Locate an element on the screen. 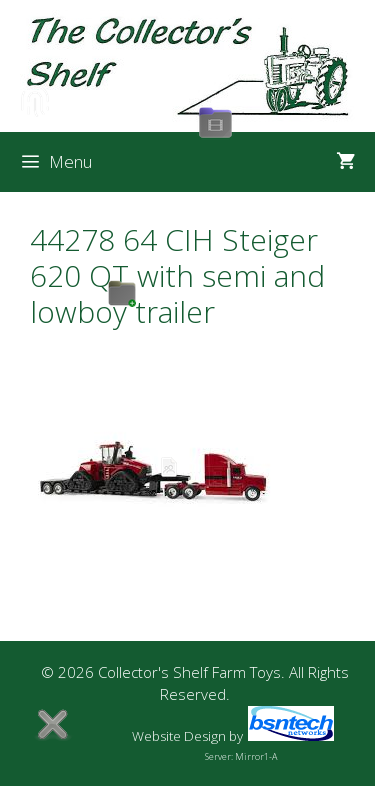 This screenshot has width=375, height=786. open your videos folder is located at coordinates (215, 122).